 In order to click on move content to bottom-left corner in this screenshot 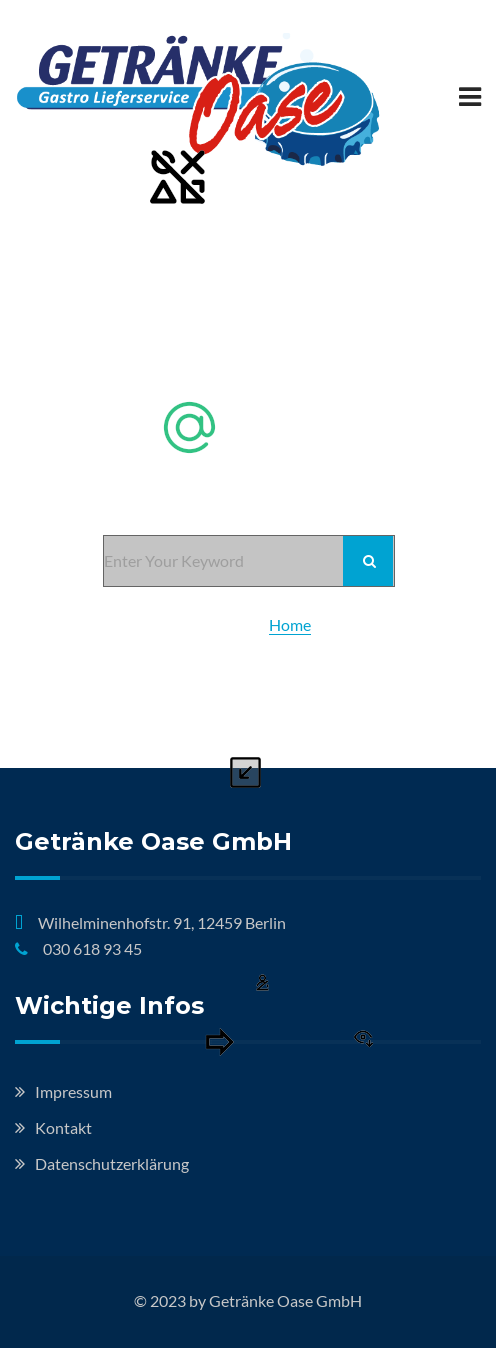, I will do `click(245, 772)`.